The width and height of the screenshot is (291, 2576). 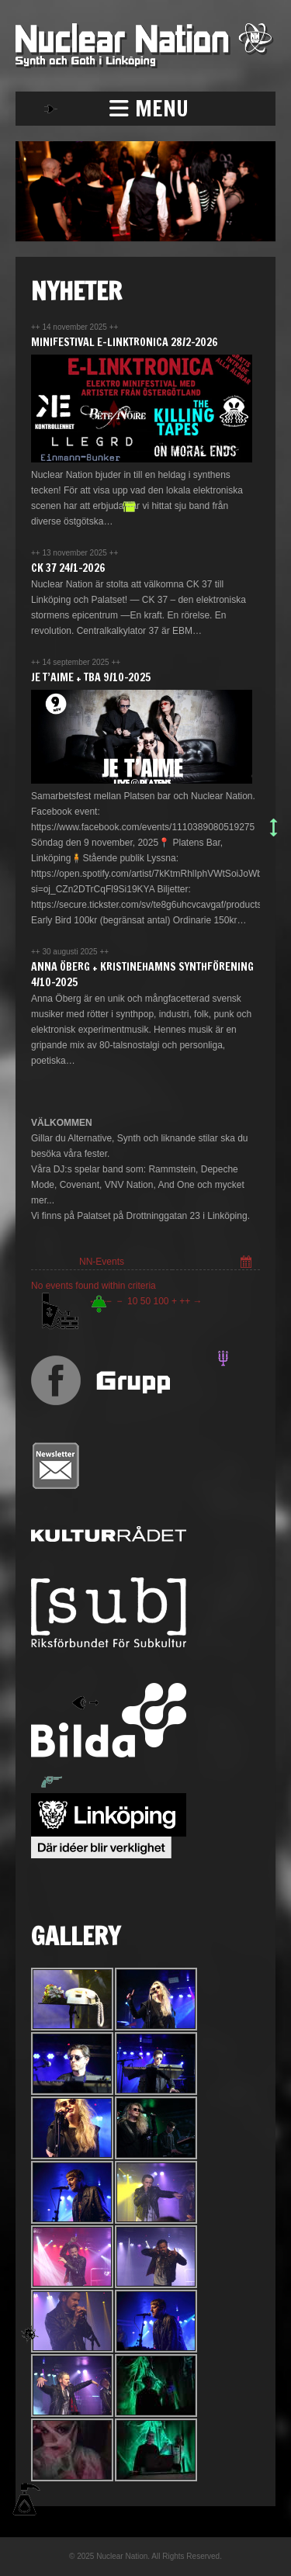 What do you see at coordinates (51, 1781) in the screenshot?
I see `select revolver weapon in game inventory` at bounding box center [51, 1781].